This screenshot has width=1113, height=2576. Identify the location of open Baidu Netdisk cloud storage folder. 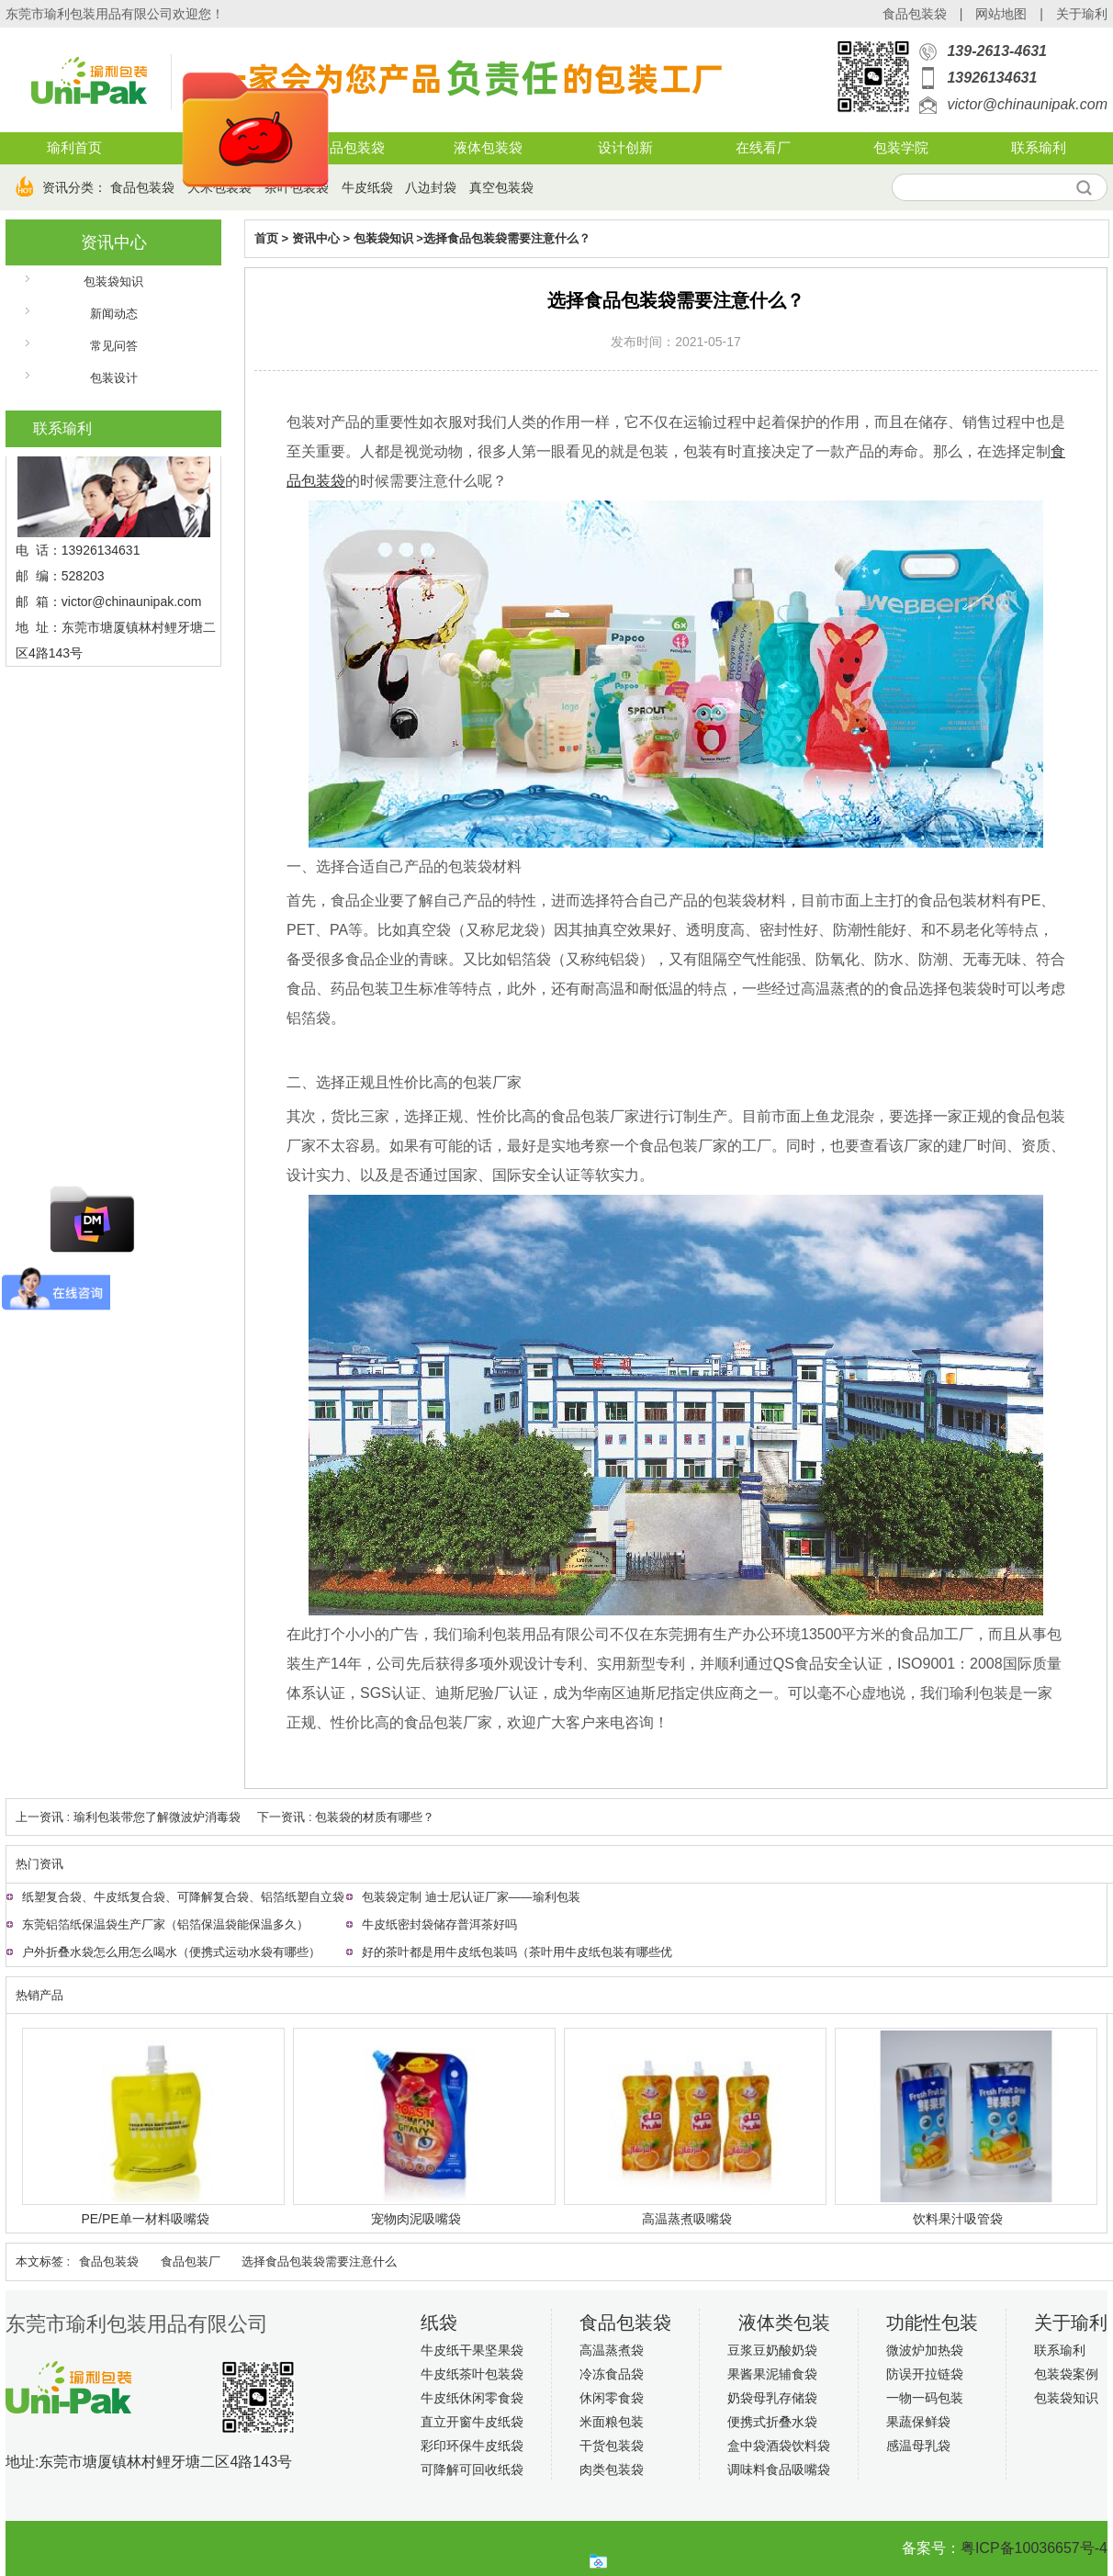
(598, 2561).